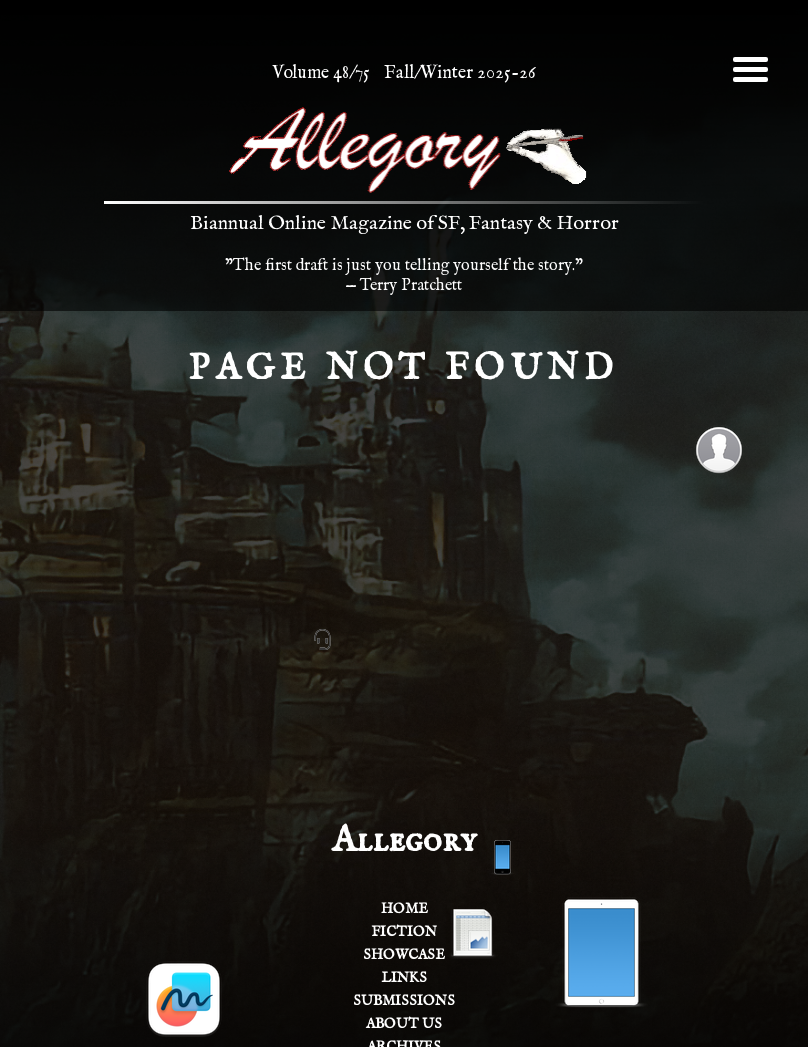  What do you see at coordinates (322, 639) in the screenshot?
I see `audio or headset settings` at bounding box center [322, 639].